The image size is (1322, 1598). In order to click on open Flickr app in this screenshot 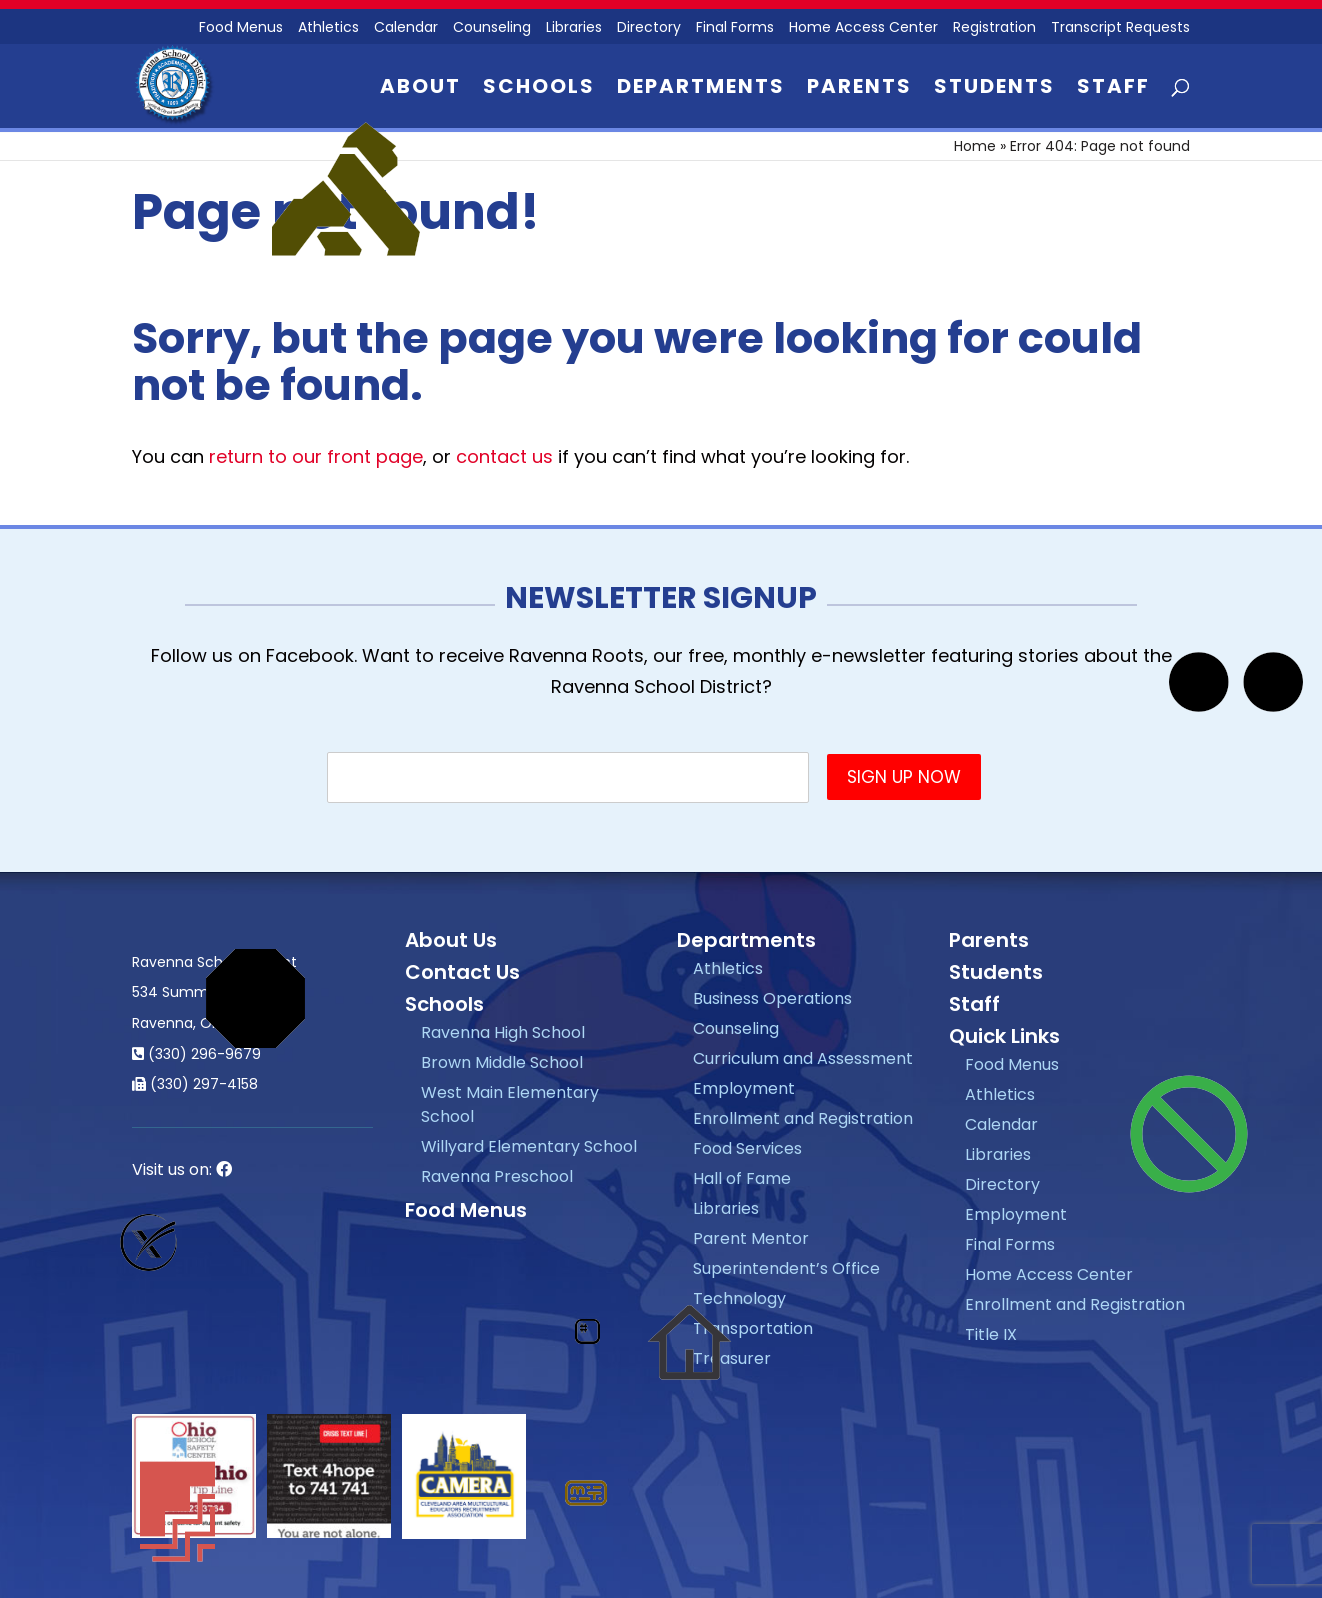, I will do `click(1236, 682)`.